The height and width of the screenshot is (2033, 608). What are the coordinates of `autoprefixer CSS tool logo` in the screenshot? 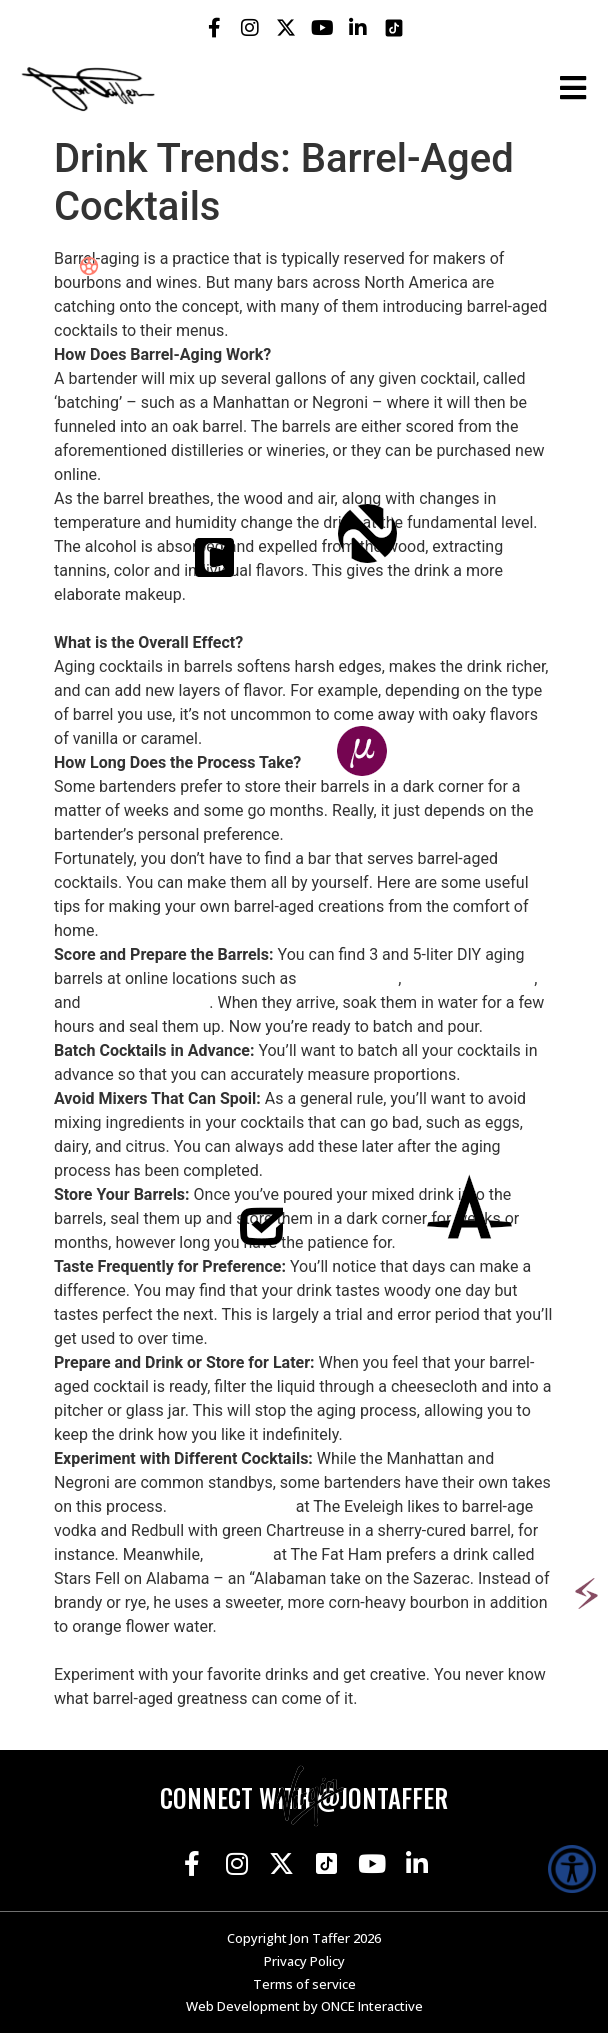 It's located at (469, 1206).